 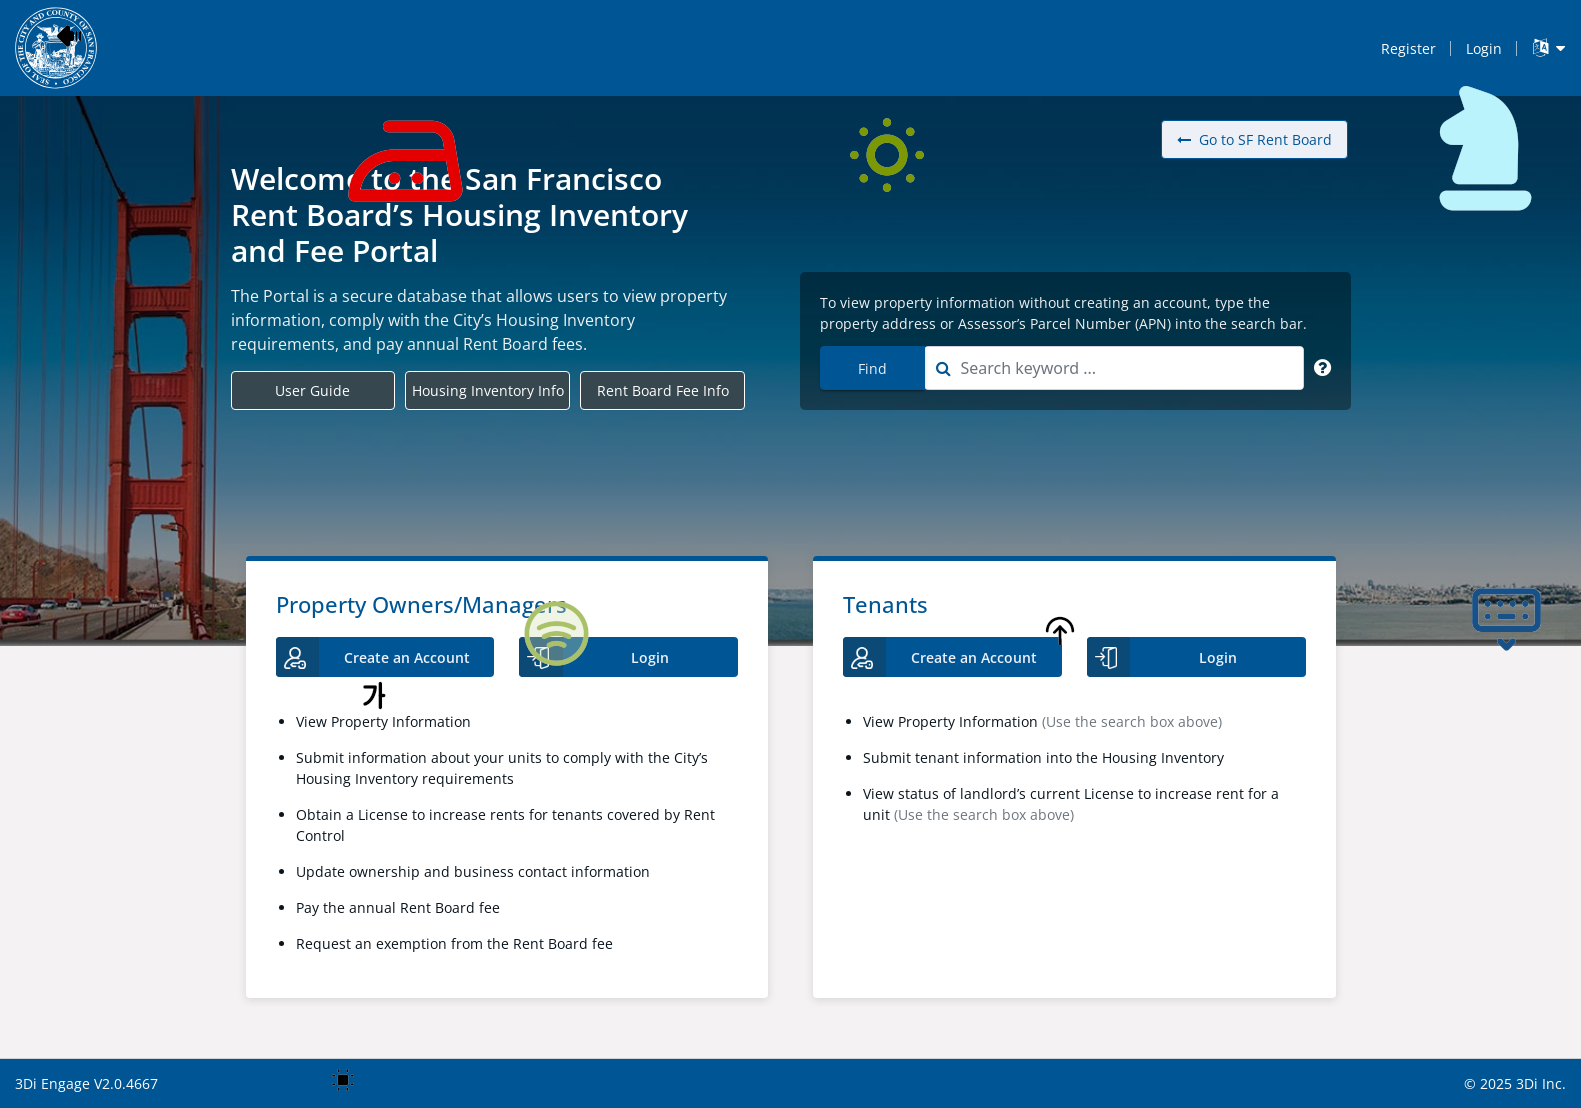 What do you see at coordinates (887, 155) in the screenshot?
I see `adjust screen brightness to low setting` at bounding box center [887, 155].